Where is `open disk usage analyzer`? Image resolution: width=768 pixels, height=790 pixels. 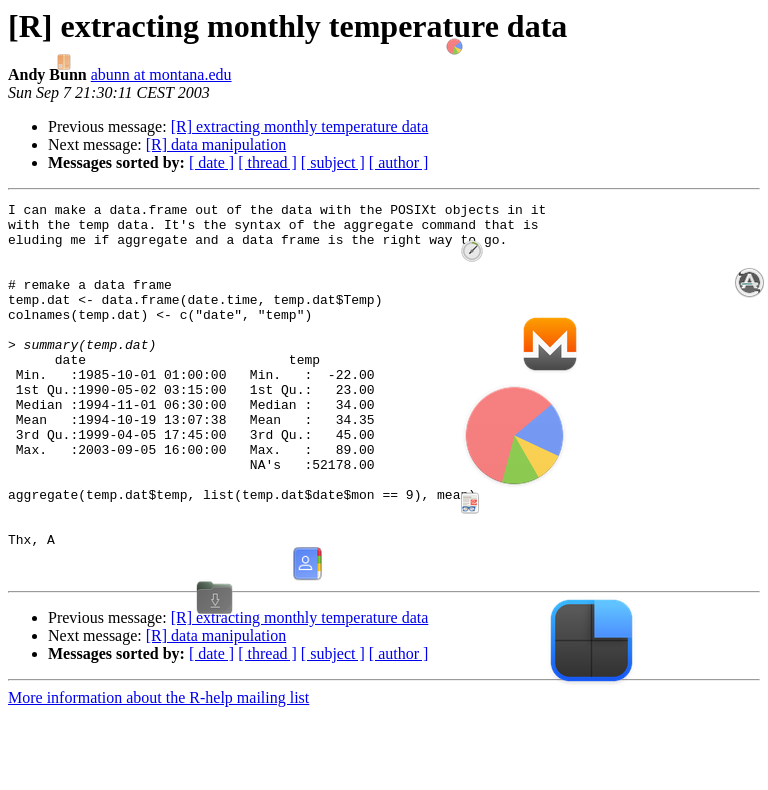 open disk usage analyzer is located at coordinates (514, 435).